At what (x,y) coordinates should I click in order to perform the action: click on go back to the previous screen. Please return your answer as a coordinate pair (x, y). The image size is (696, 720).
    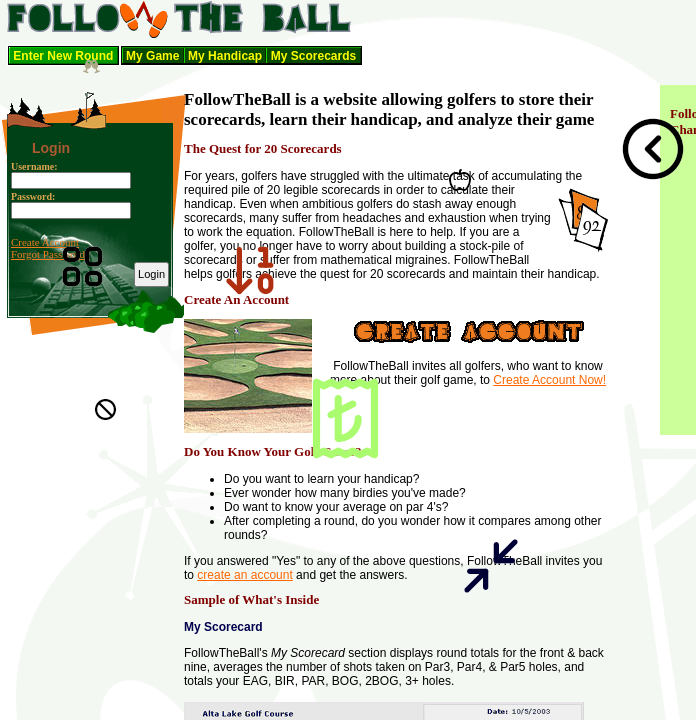
    Looking at the image, I should click on (653, 149).